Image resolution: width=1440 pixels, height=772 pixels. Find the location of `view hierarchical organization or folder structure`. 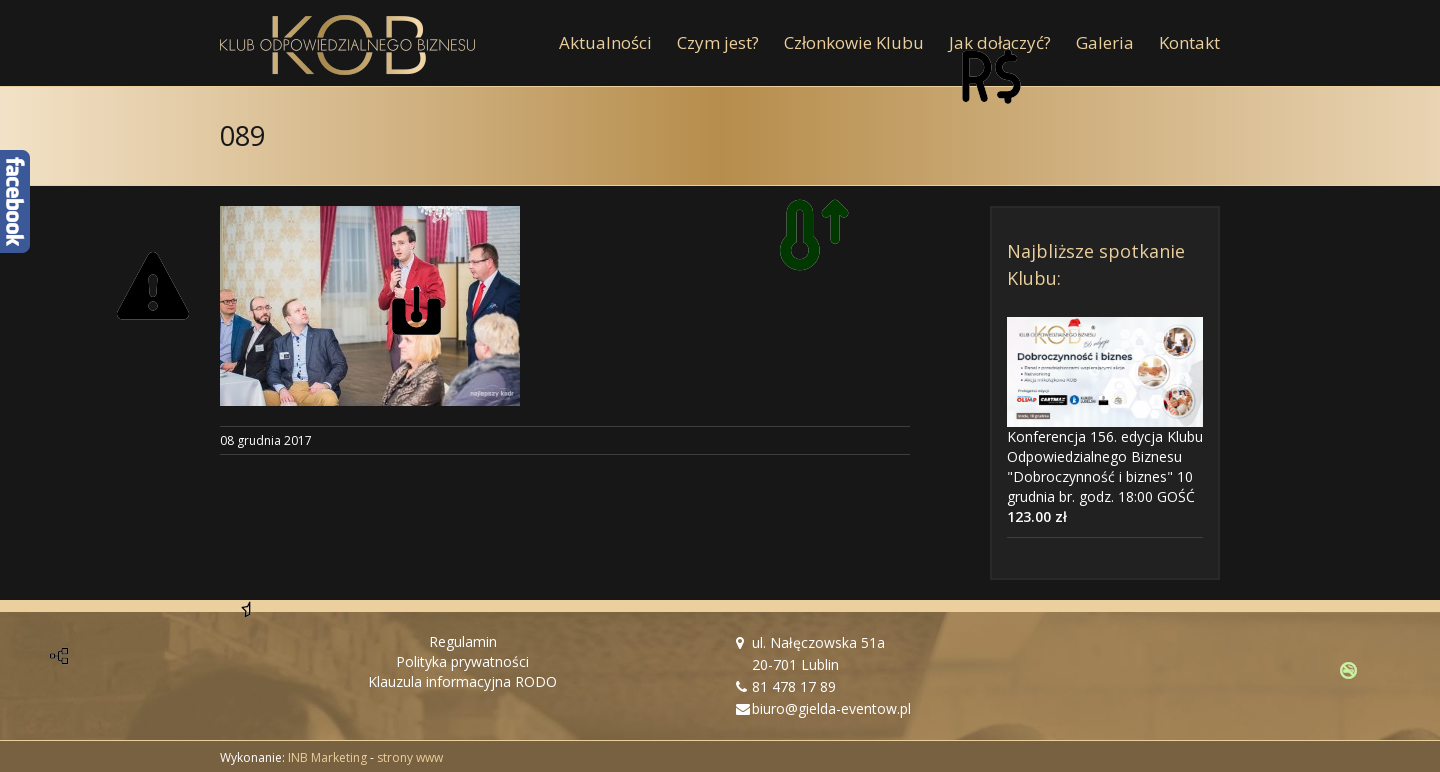

view hierarchical organization or folder structure is located at coordinates (60, 656).